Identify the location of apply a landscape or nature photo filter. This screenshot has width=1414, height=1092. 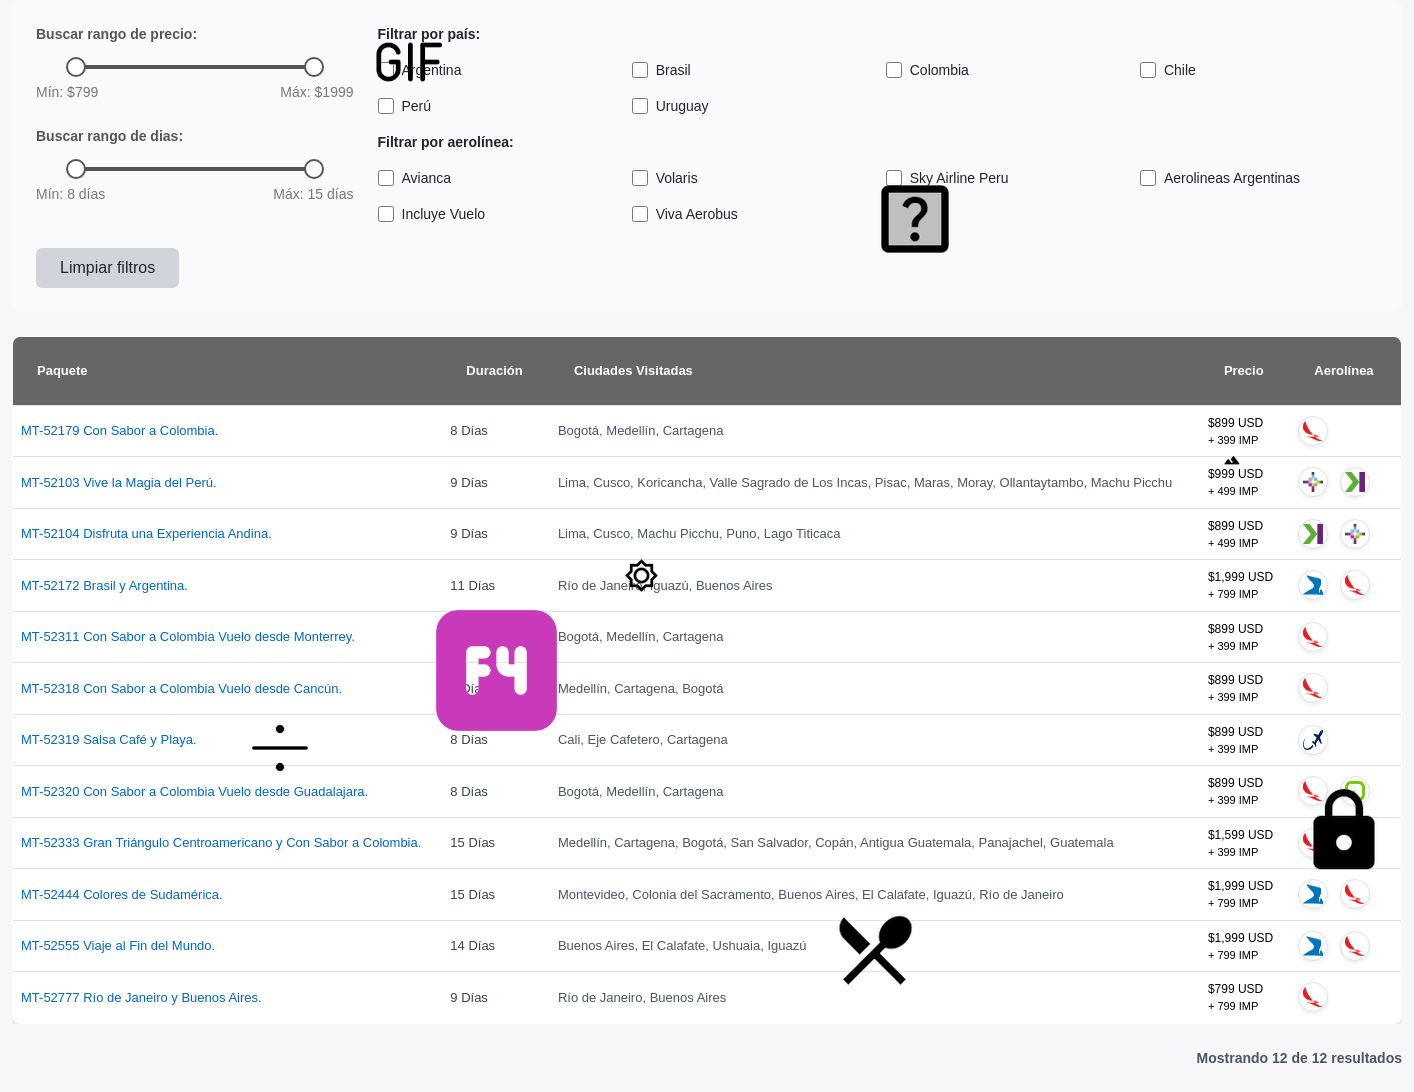
(1232, 460).